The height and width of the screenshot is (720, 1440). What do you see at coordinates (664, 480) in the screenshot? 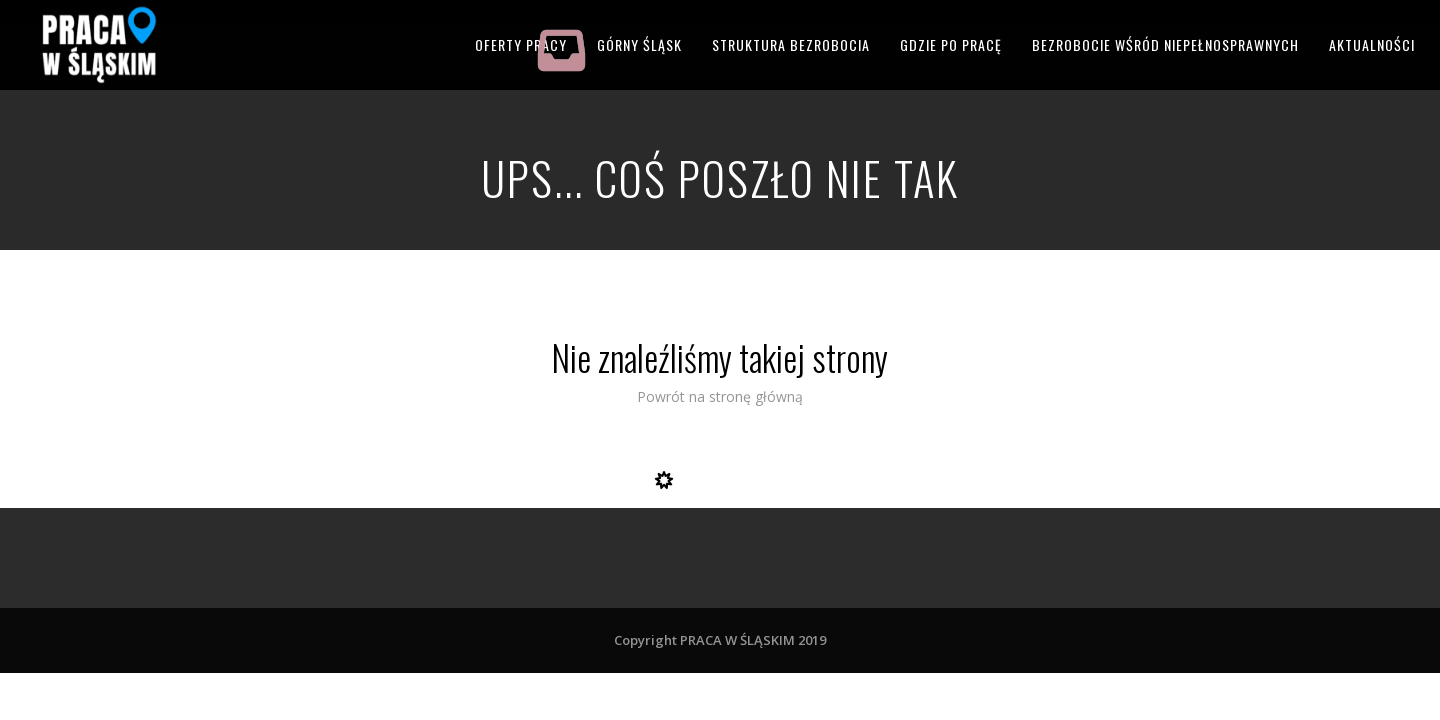
I see `represents the Bahá'í faith symbol` at bounding box center [664, 480].